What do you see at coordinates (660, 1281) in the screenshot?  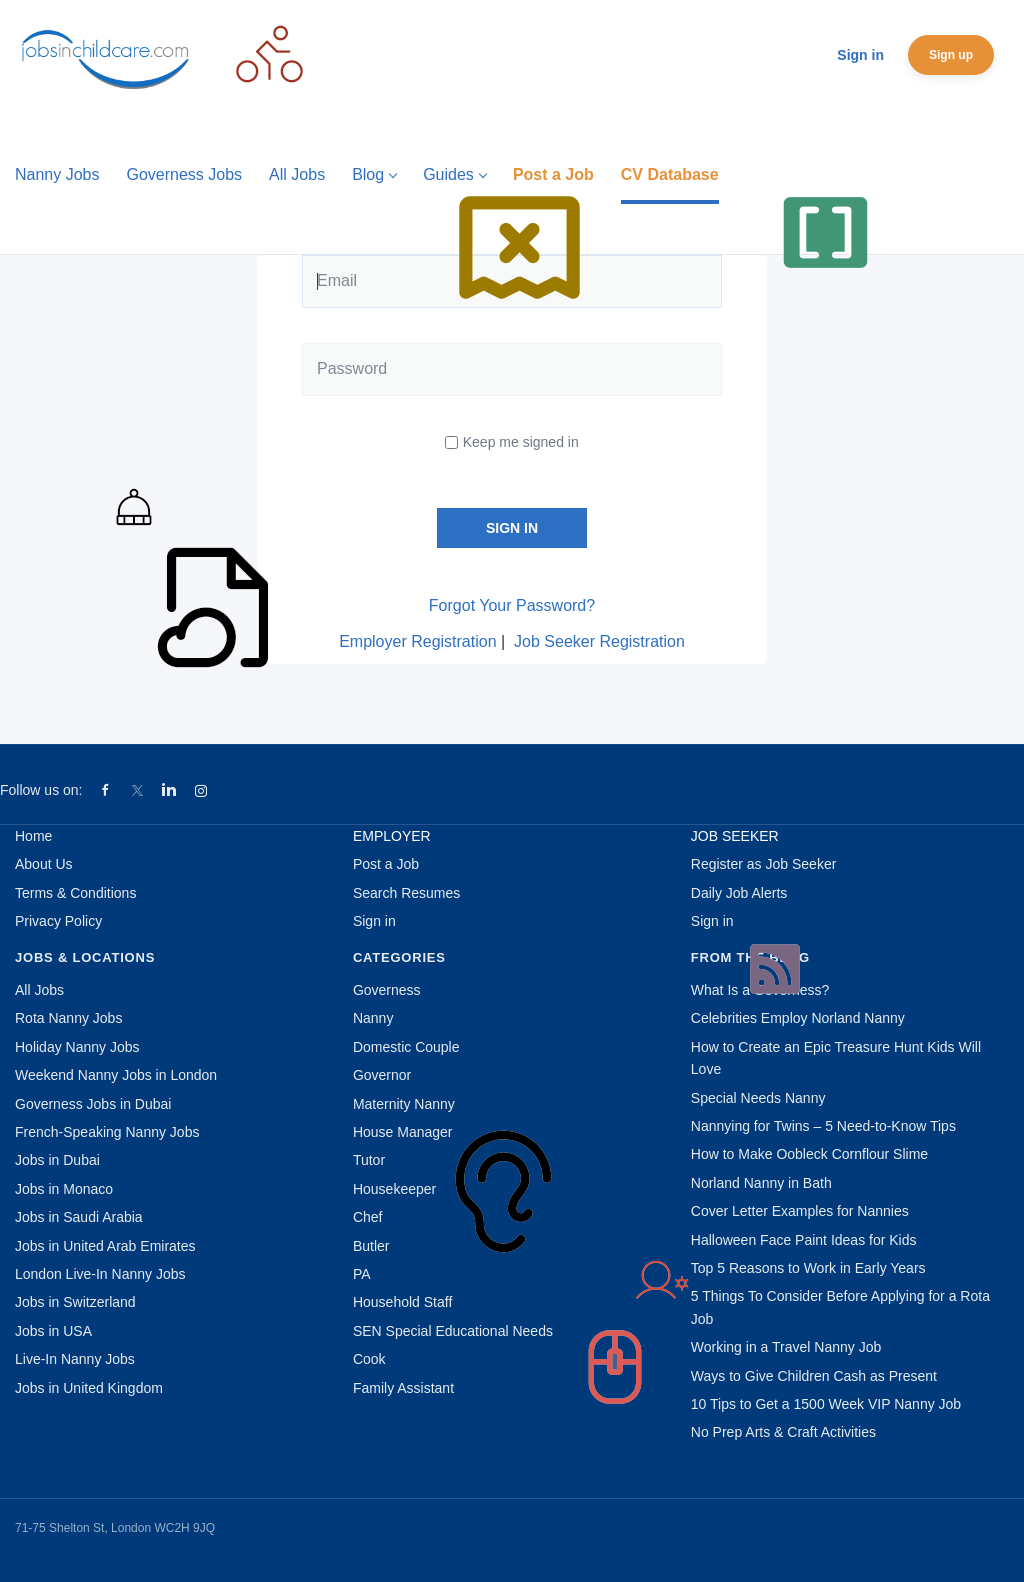 I see `access user settings` at bounding box center [660, 1281].